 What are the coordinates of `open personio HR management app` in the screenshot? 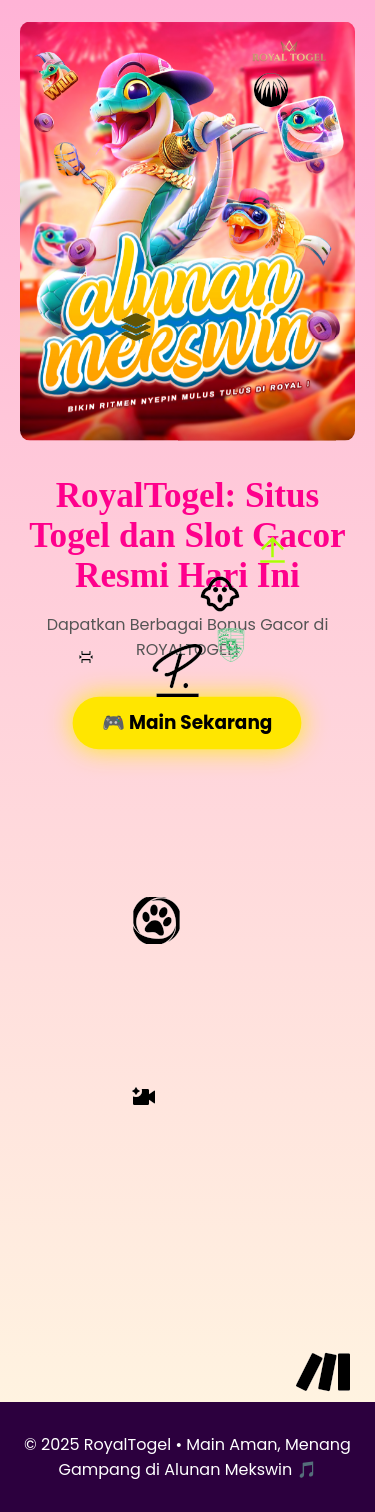 It's located at (177, 670).